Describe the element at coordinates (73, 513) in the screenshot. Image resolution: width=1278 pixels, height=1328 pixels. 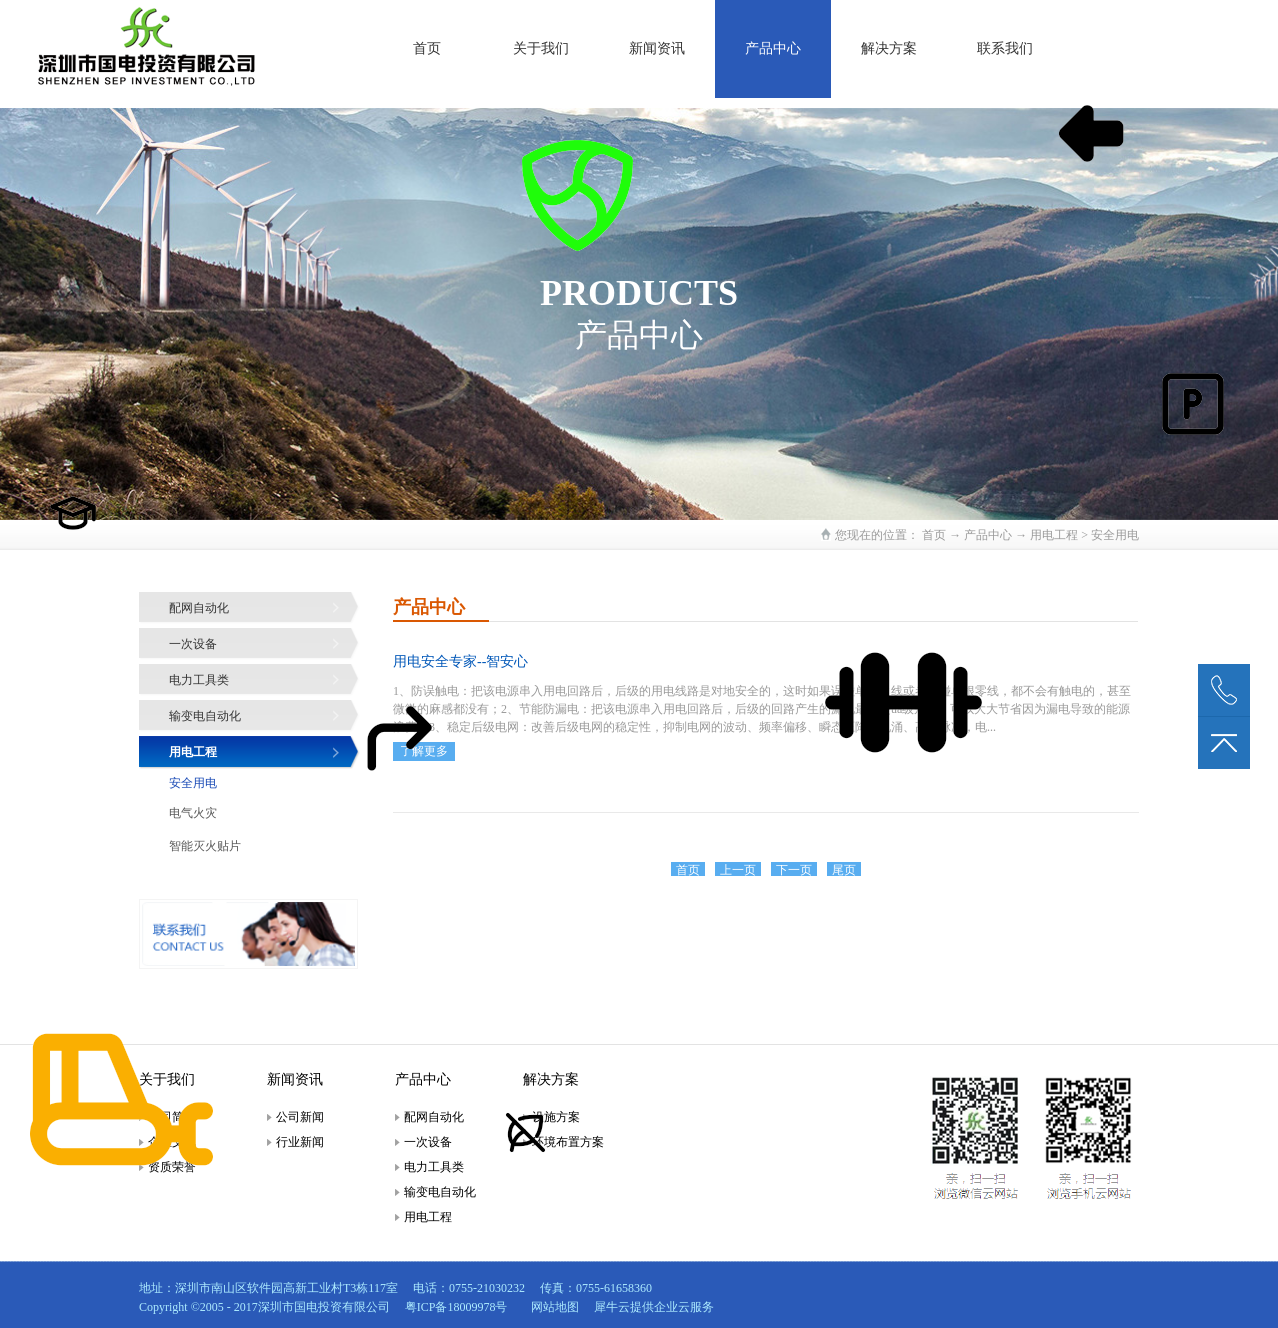
I see `access education or school-related features` at that location.